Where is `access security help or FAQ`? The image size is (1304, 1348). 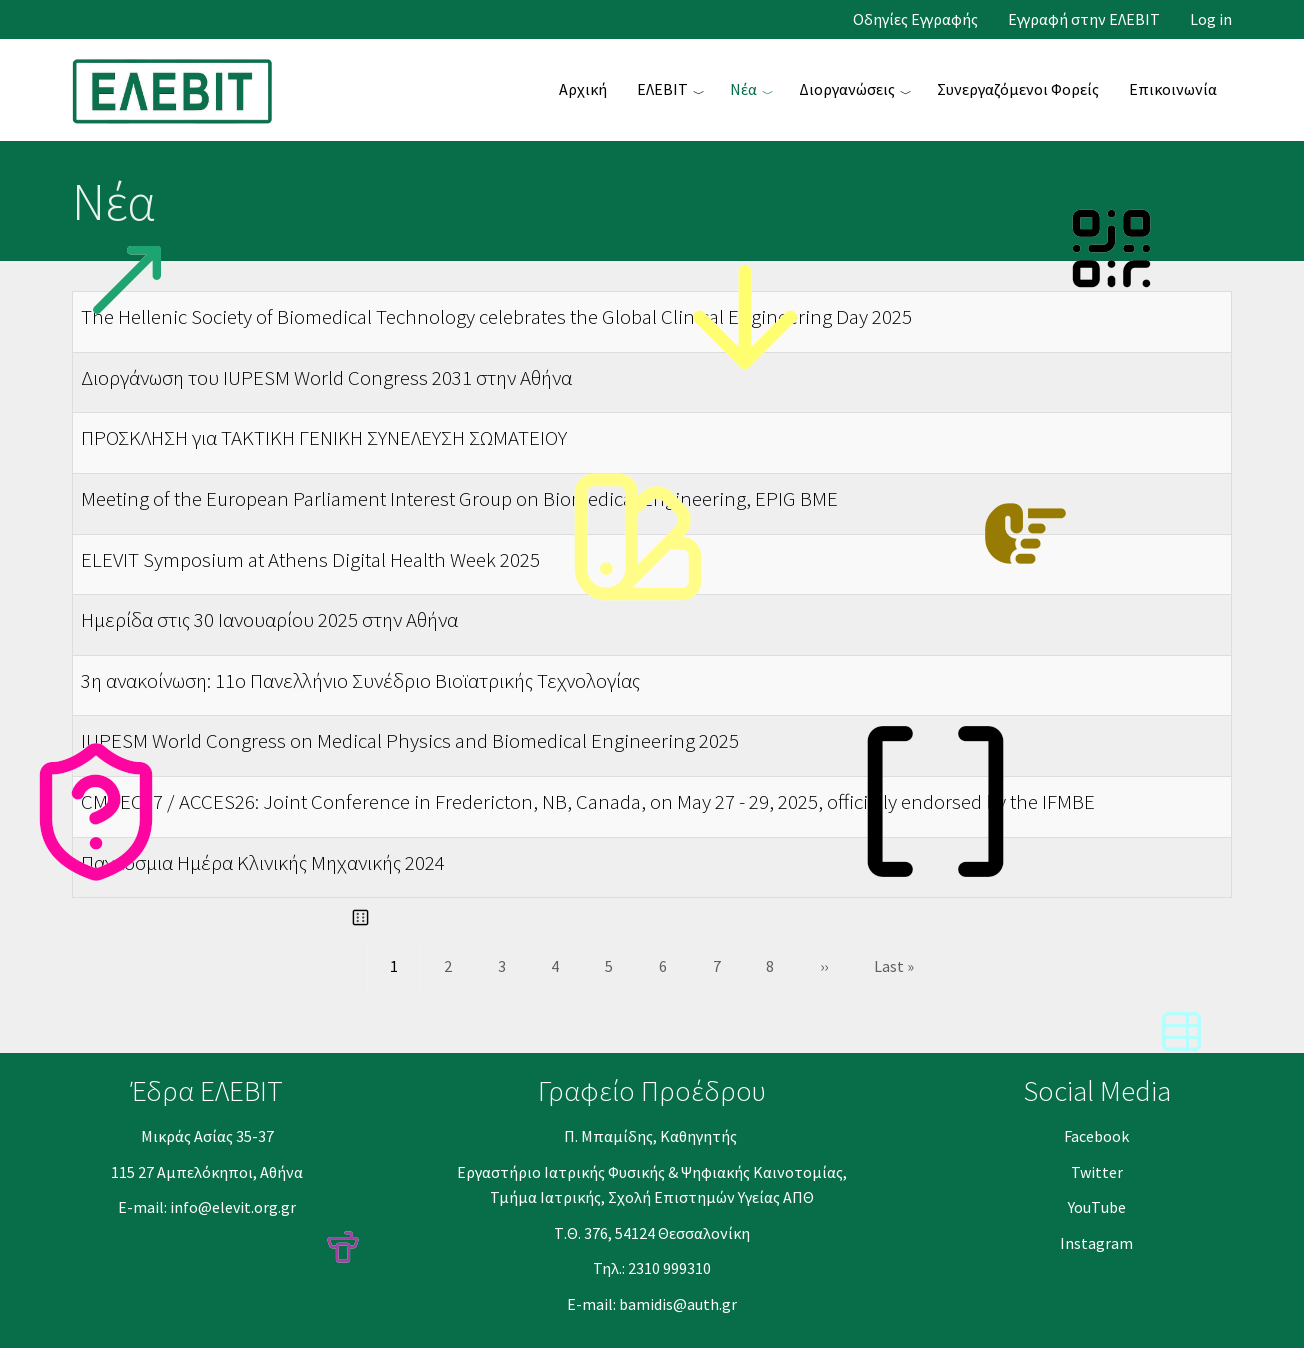 access security help or FAQ is located at coordinates (96, 812).